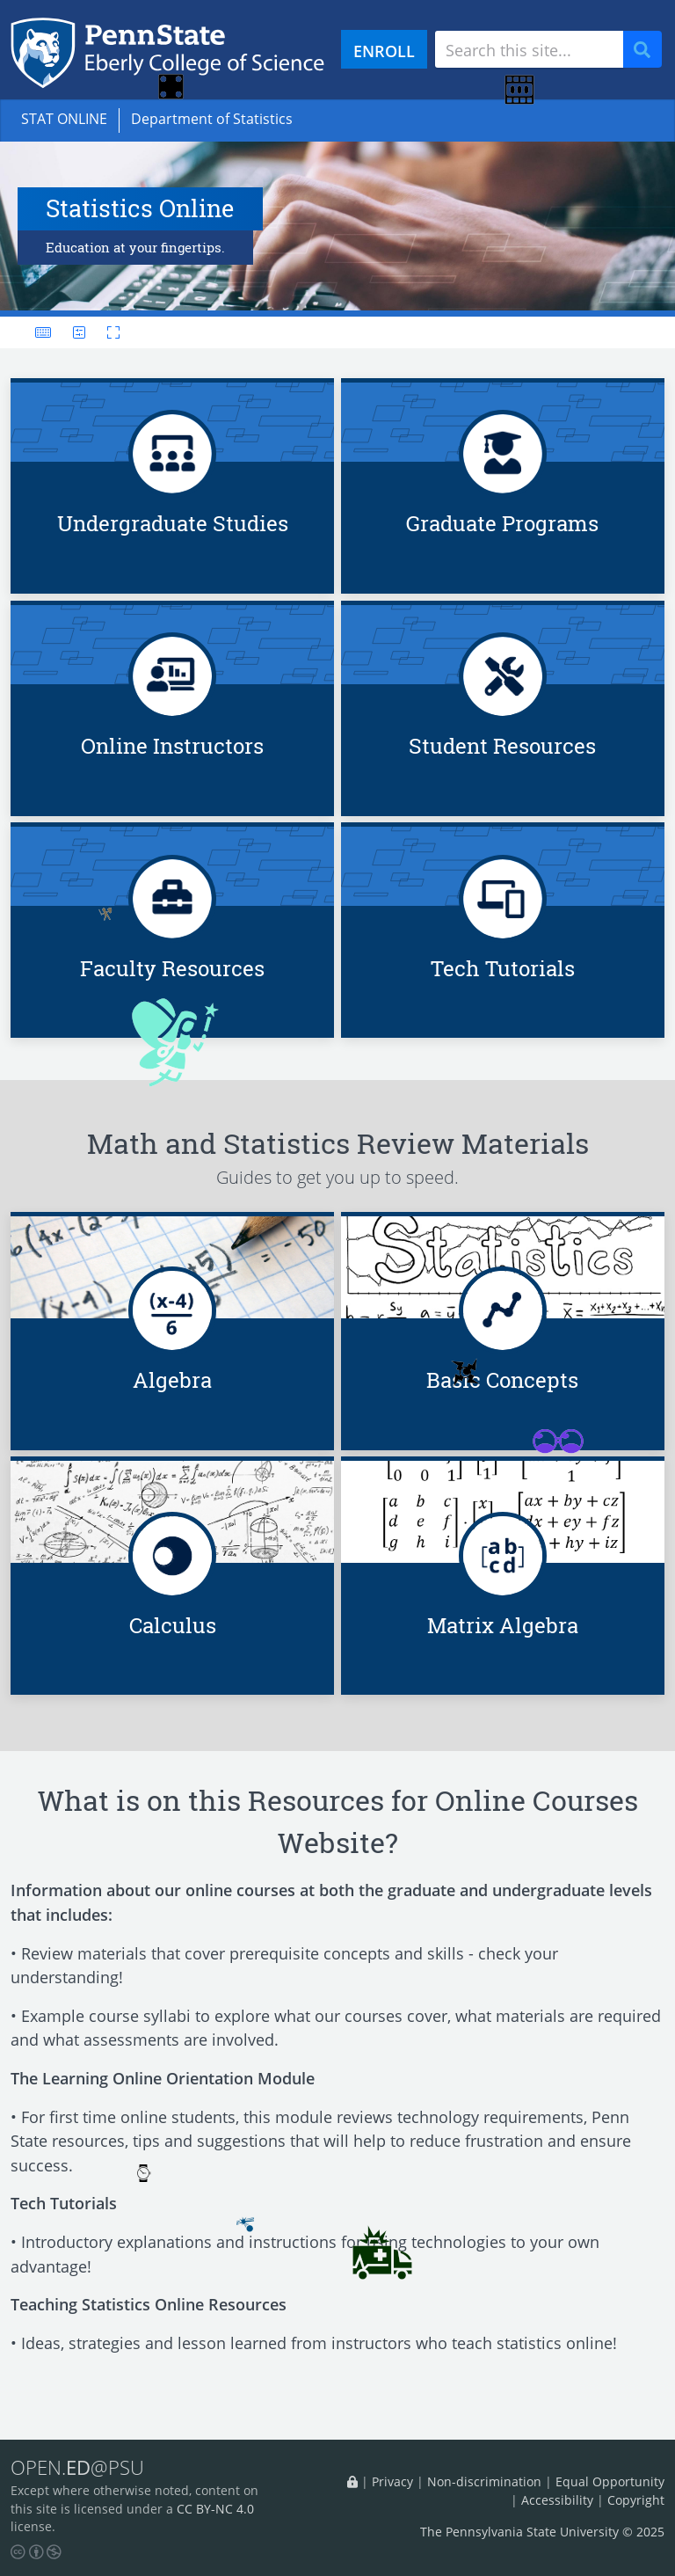 The image size is (675, 2576). I want to click on view current time or clock settings, so click(143, 2173).